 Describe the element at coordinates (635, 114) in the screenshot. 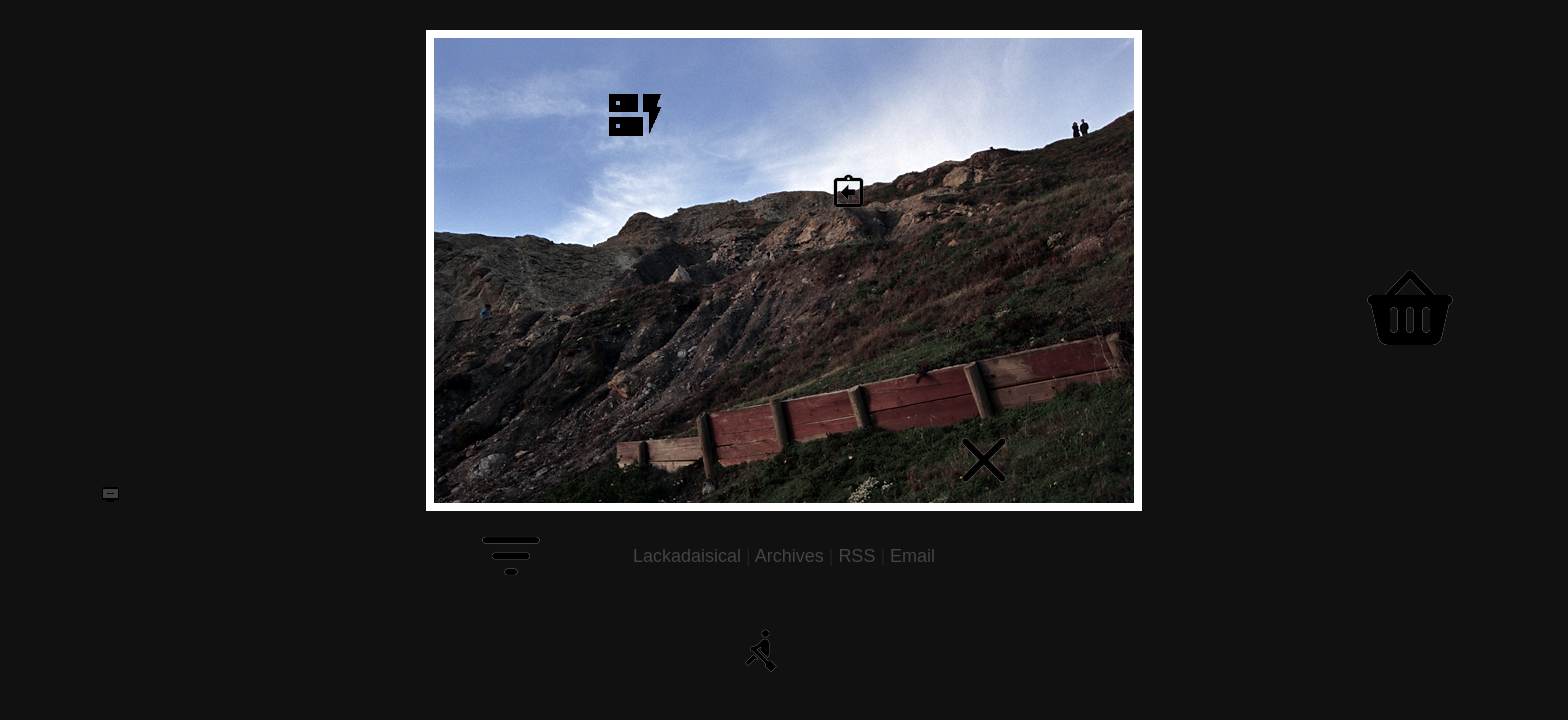

I see `access dynamic form builder` at that location.